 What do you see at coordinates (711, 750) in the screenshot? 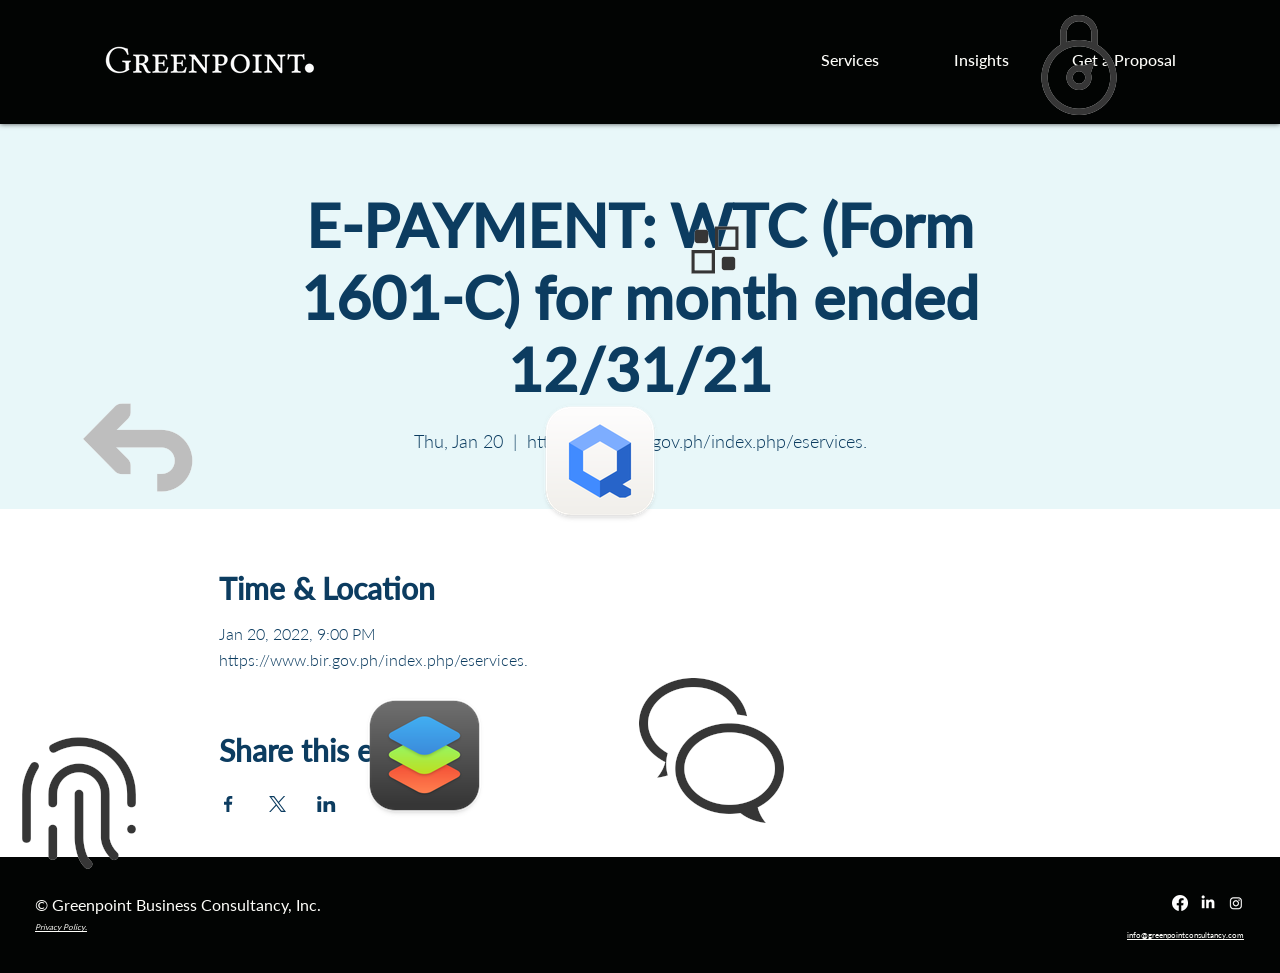
I see `open messaging or chat application` at bounding box center [711, 750].